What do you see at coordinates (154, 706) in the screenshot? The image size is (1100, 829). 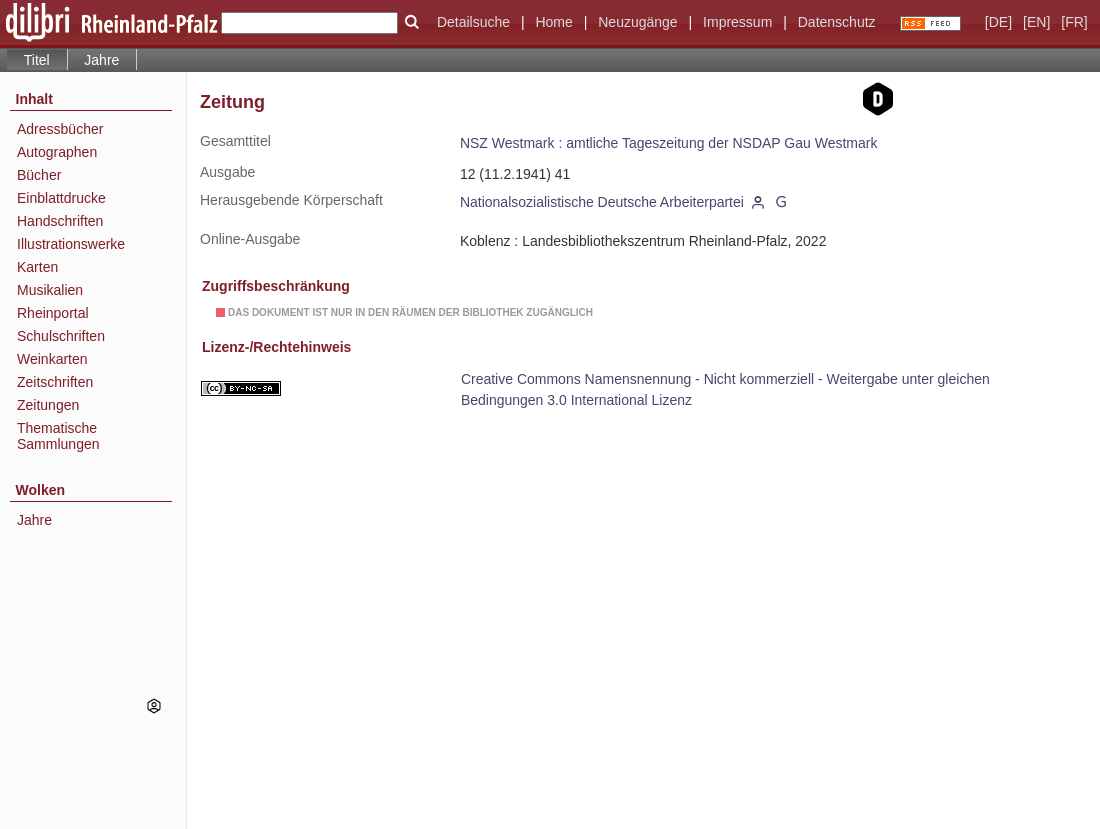 I see `view user profile` at bounding box center [154, 706].